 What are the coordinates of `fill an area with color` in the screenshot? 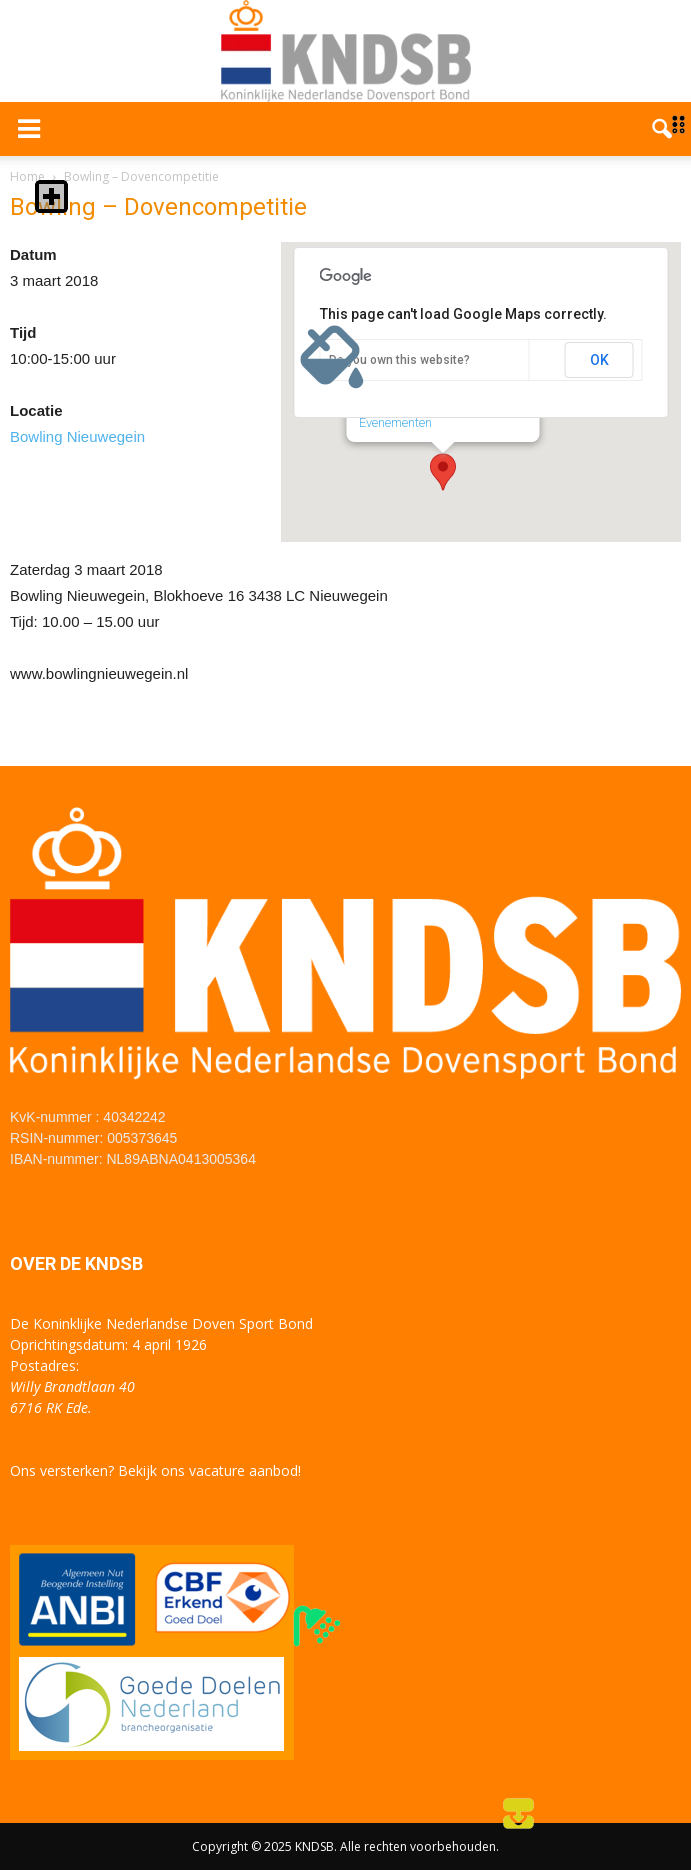 It's located at (330, 355).